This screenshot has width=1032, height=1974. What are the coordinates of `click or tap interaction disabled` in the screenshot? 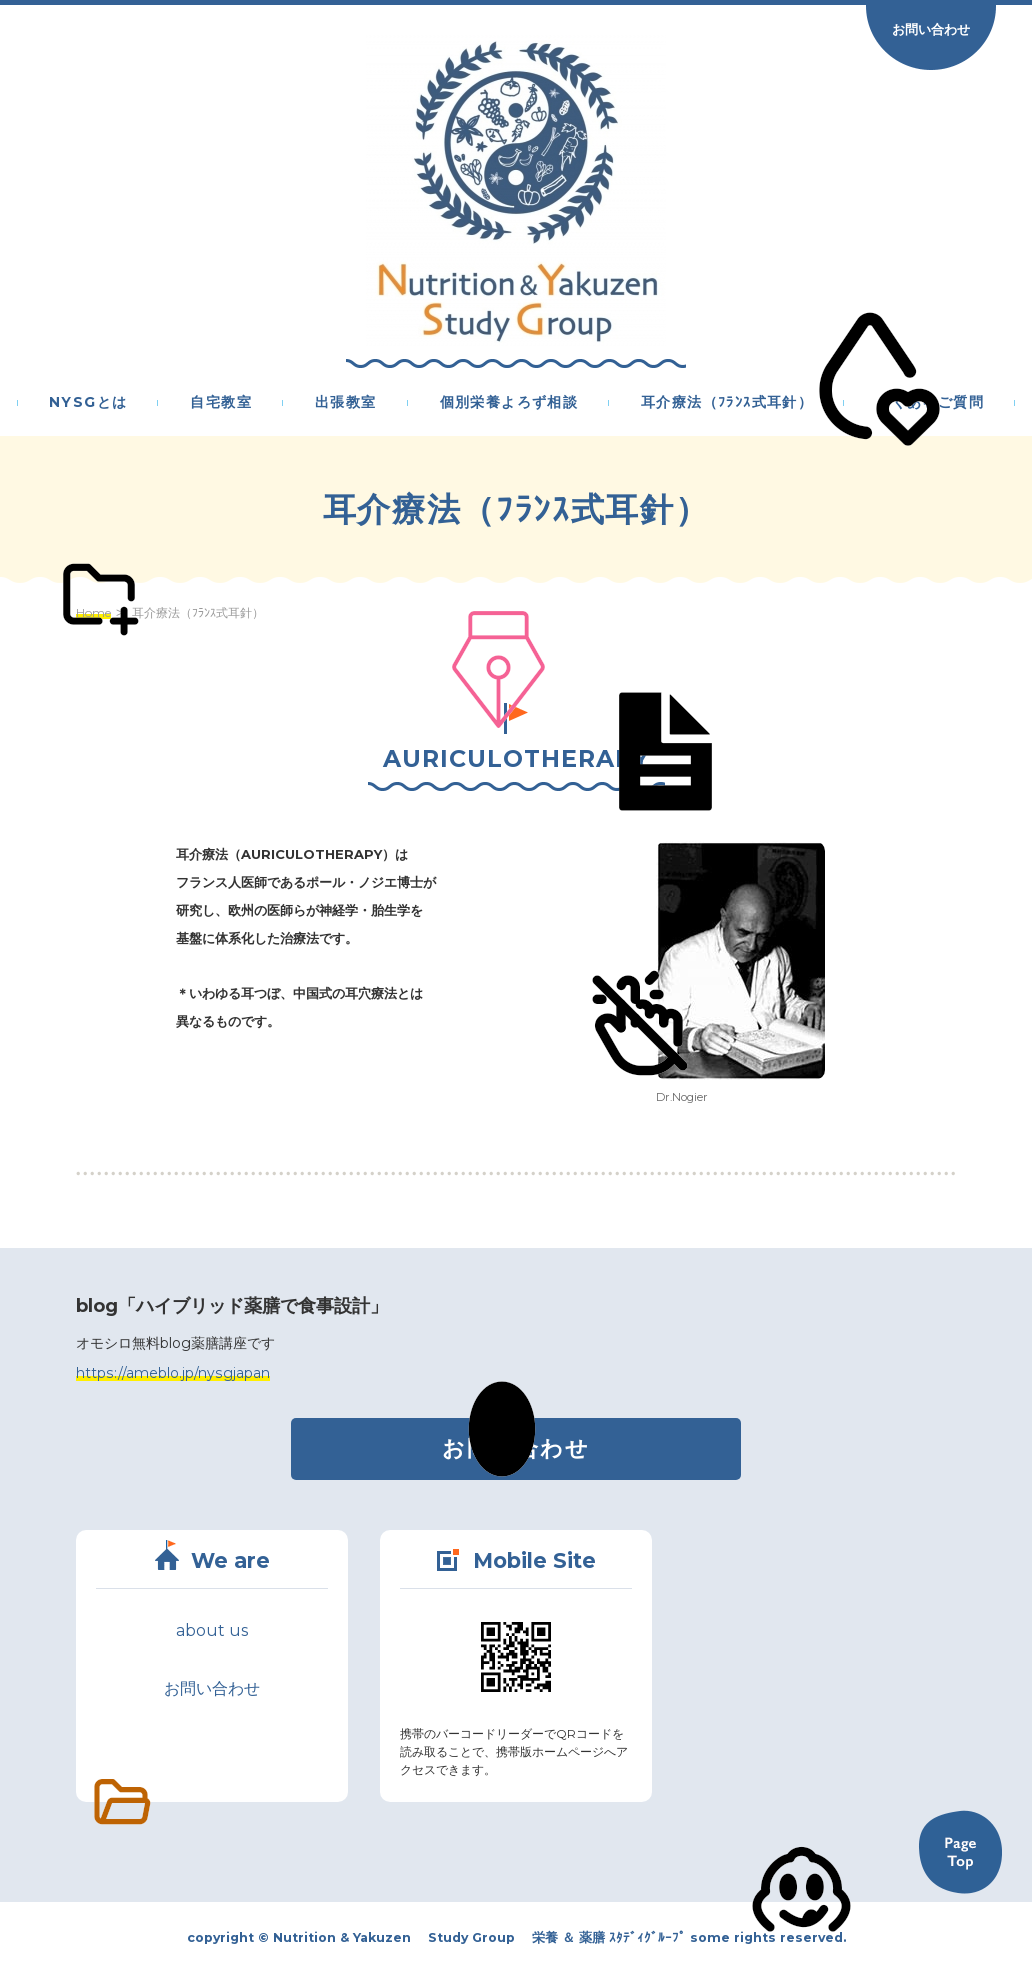 It's located at (640, 1023).